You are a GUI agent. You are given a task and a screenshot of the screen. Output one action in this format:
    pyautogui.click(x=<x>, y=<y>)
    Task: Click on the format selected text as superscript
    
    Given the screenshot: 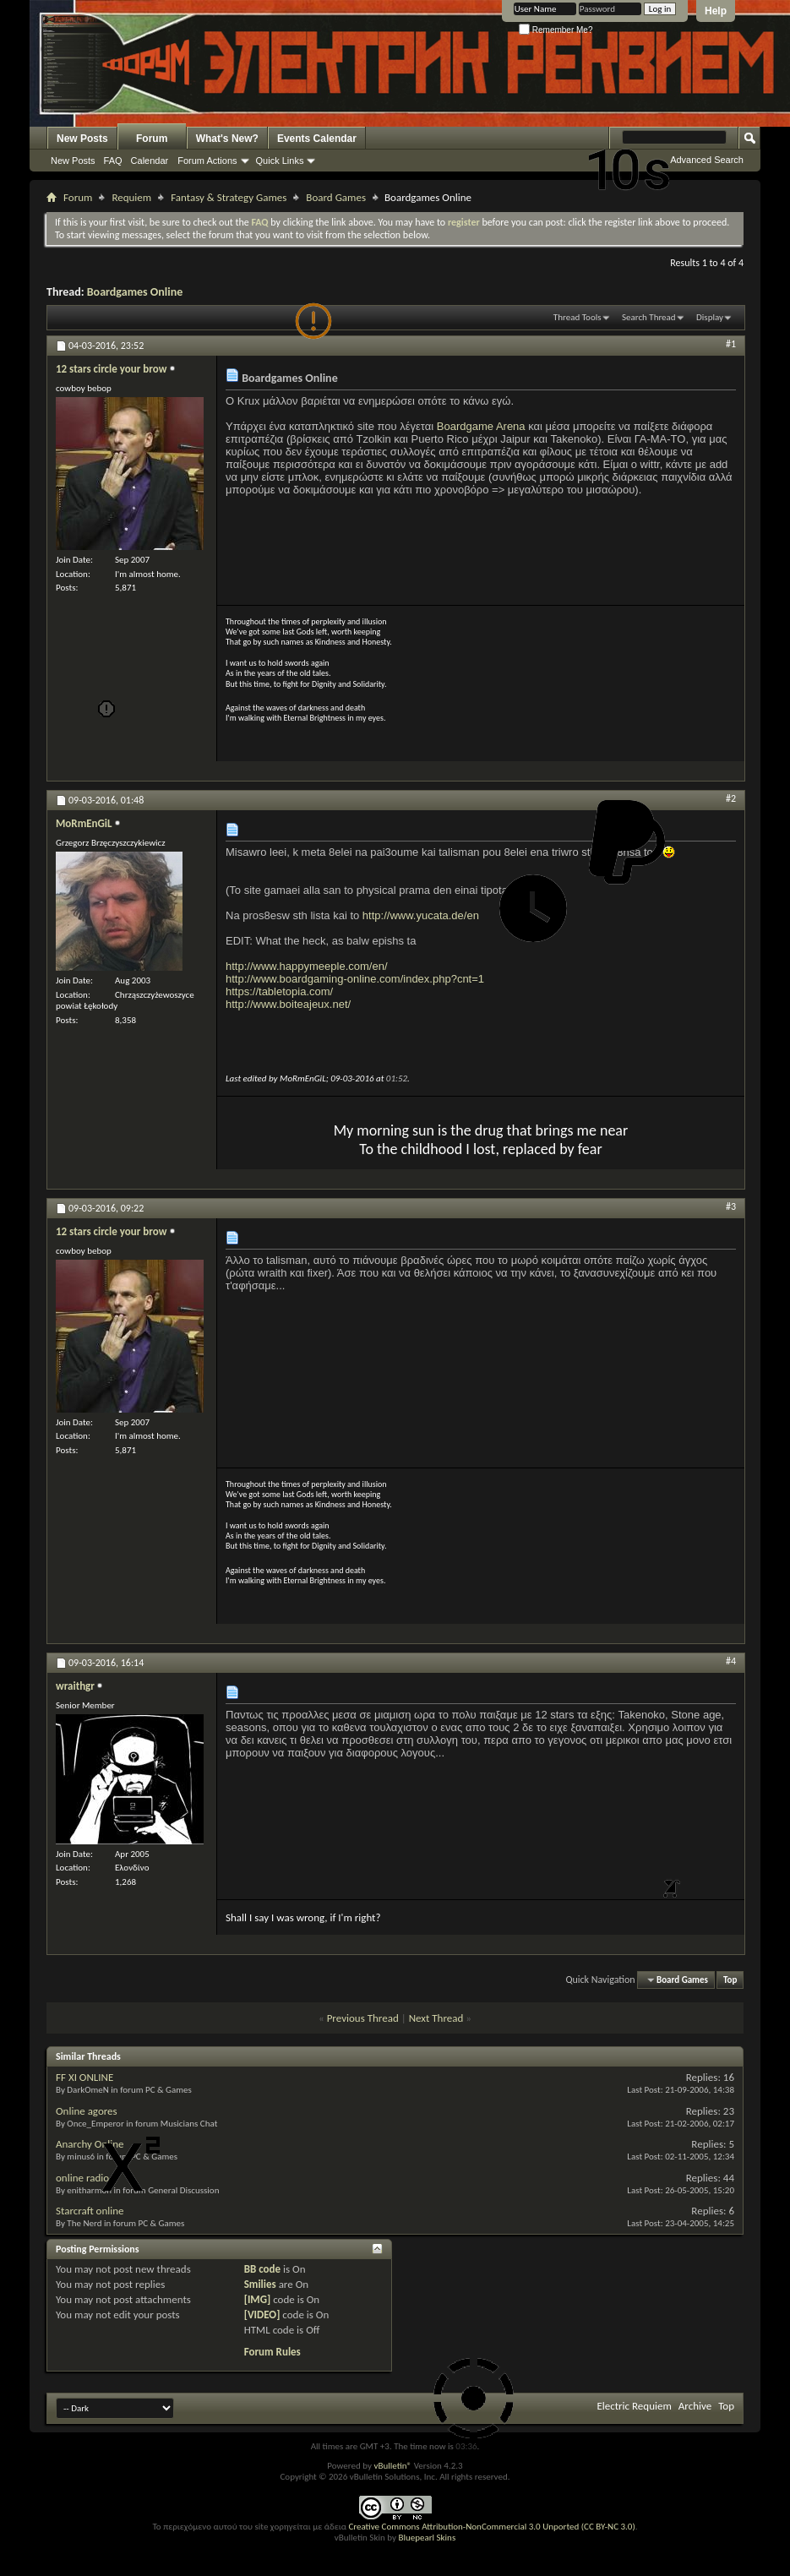 What is the action you would take?
    pyautogui.click(x=123, y=2164)
    